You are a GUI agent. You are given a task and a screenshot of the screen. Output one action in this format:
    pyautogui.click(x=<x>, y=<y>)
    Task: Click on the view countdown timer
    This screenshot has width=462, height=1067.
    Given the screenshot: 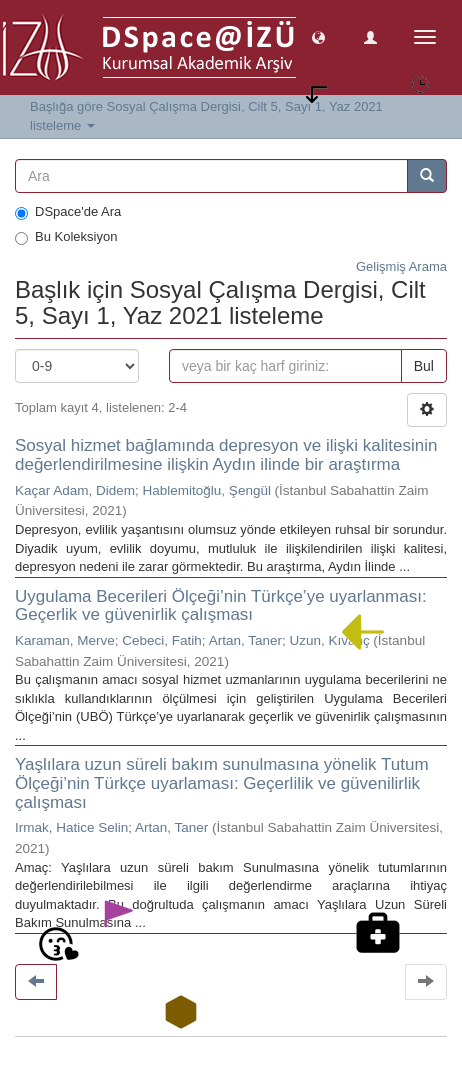 What is the action you would take?
    pyautogui.click(x=420, y=84)
    